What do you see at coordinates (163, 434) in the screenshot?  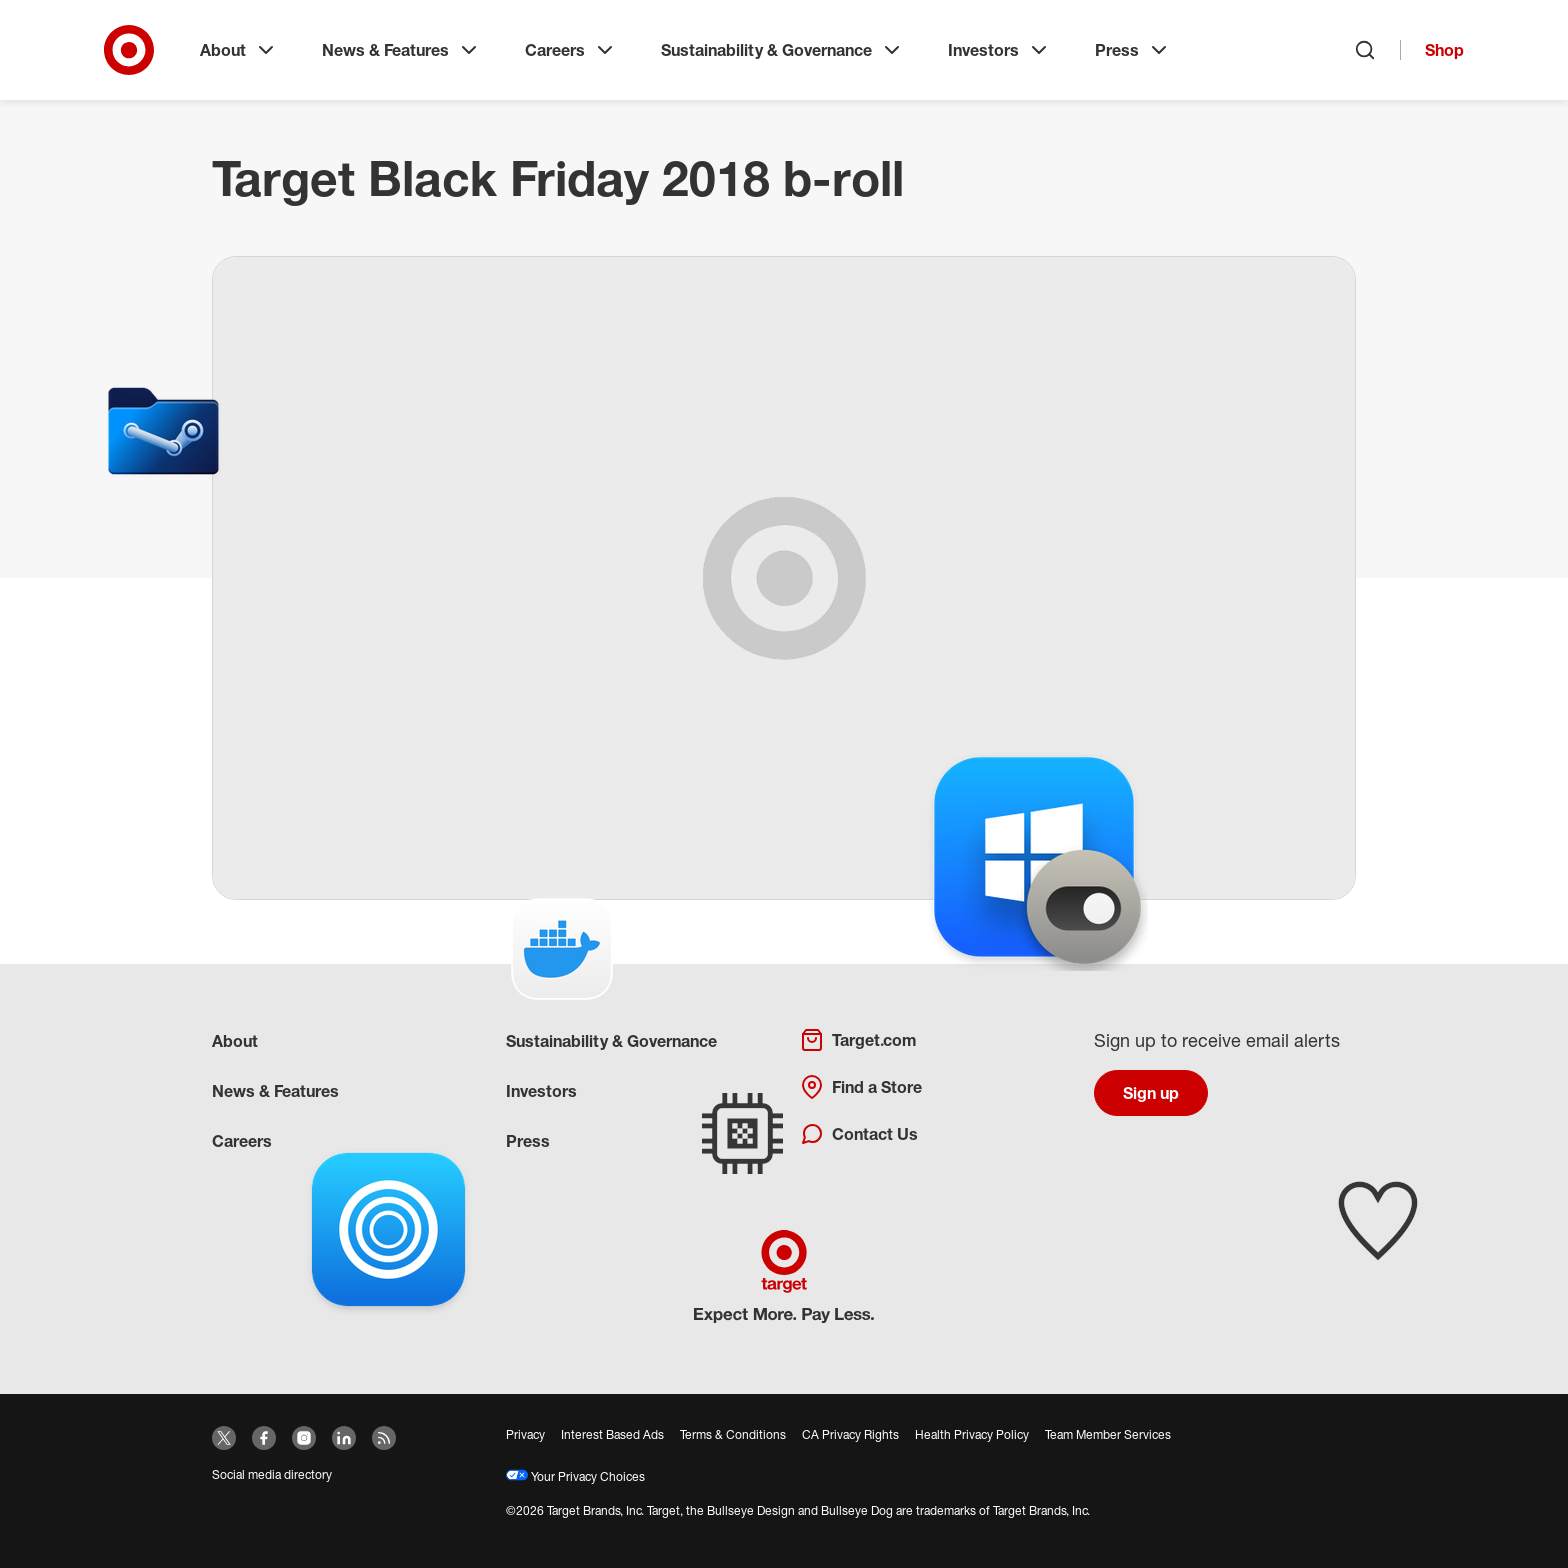 I see `open your Steam games folder` at bounding box center [163, 434].